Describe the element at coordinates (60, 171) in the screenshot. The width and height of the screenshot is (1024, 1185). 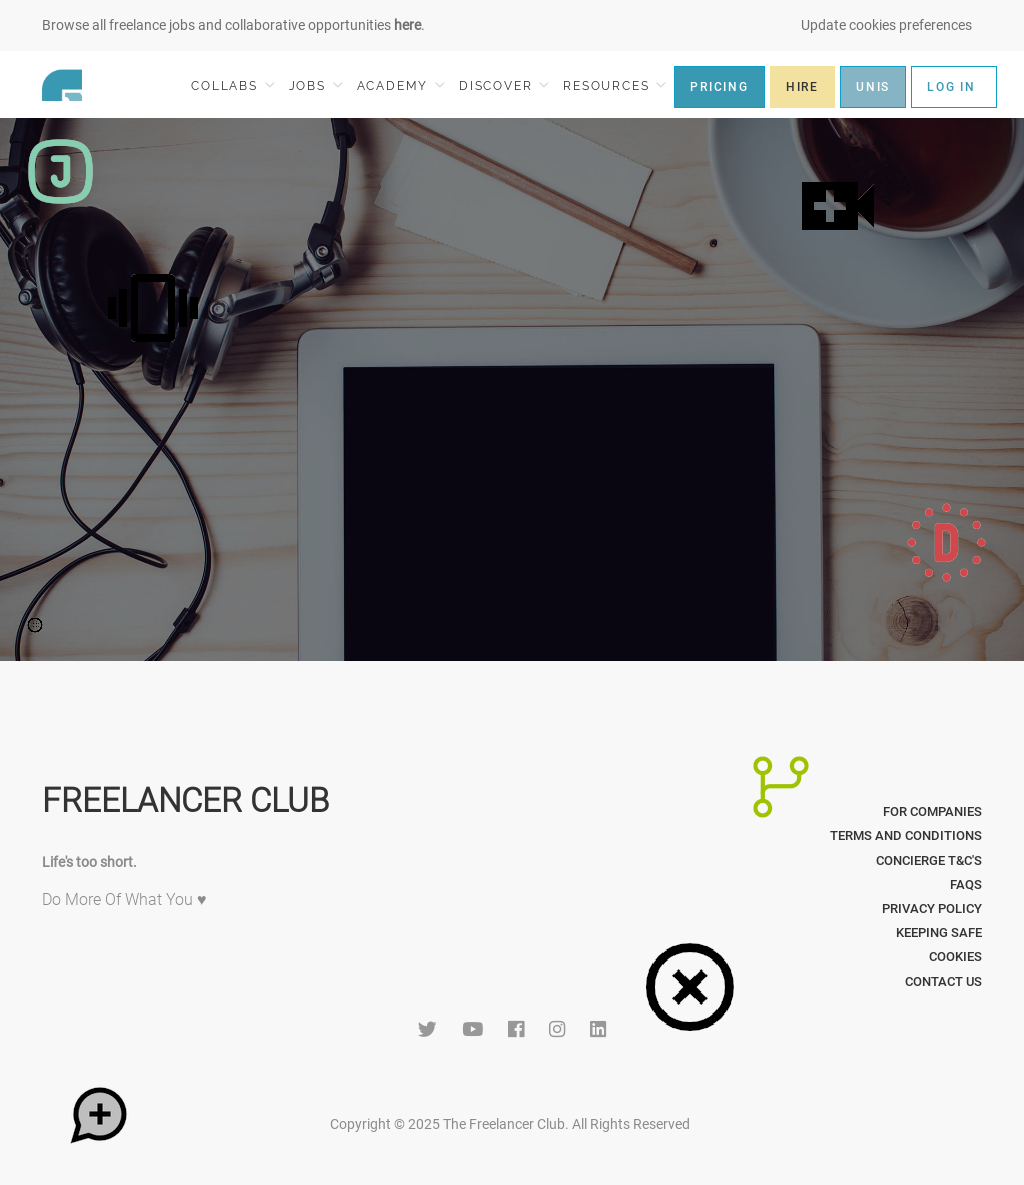
I see `represents an app or service starting with the letter "j"` at that location.